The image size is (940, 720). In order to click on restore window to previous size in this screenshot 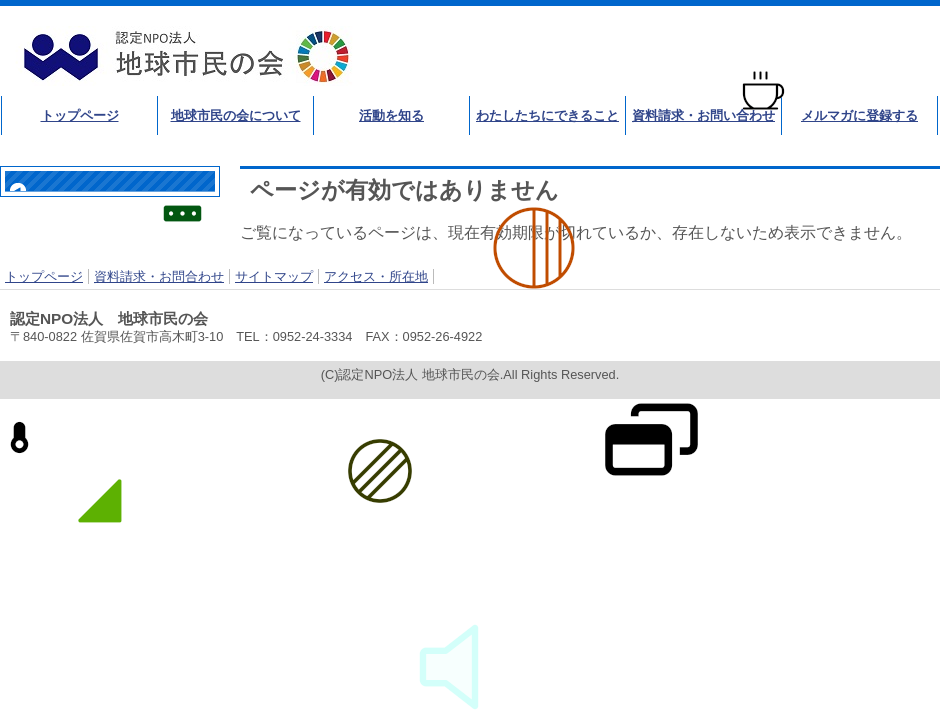, I will do `click(651, 439)`.